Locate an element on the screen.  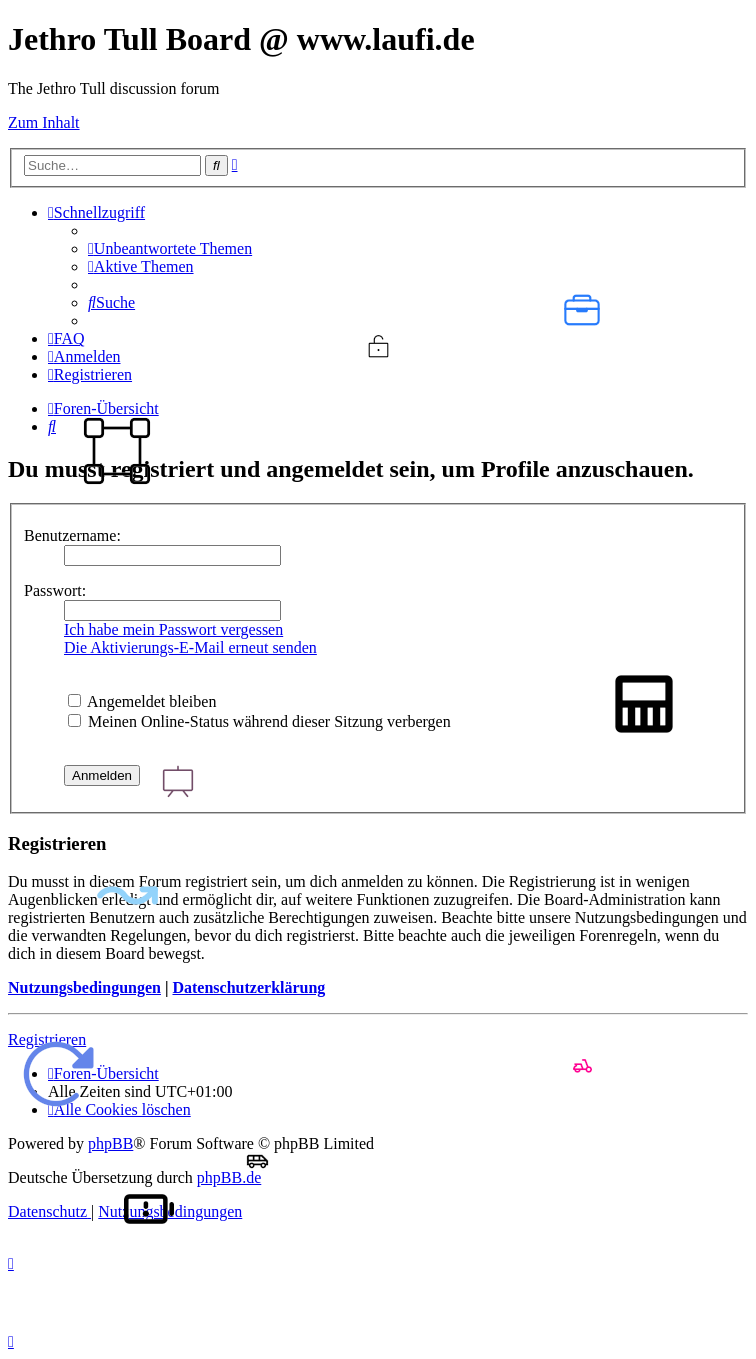
toggle bottom panel visibility is located at coordinates (644, 704).